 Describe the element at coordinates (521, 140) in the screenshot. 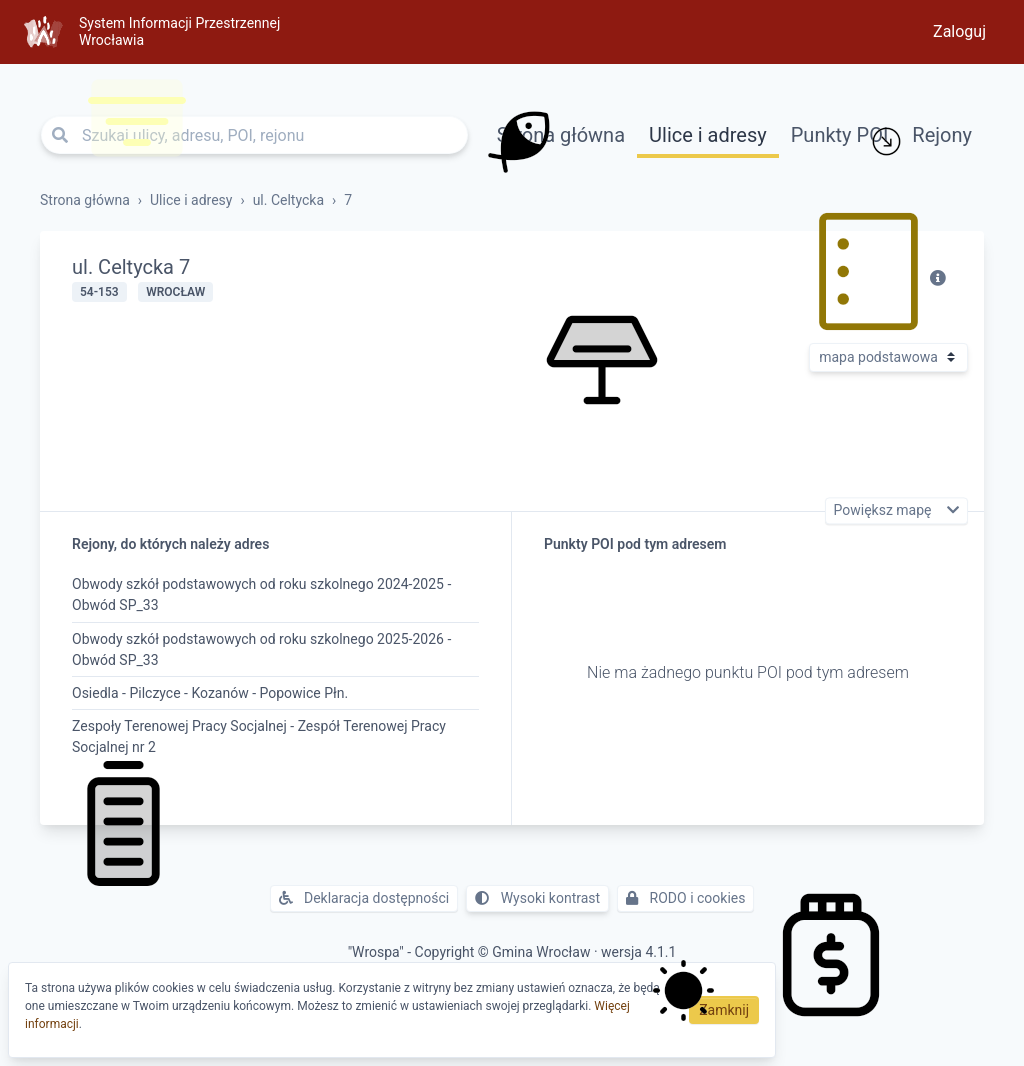

I see `browse seafood or fish-related content` at that location.